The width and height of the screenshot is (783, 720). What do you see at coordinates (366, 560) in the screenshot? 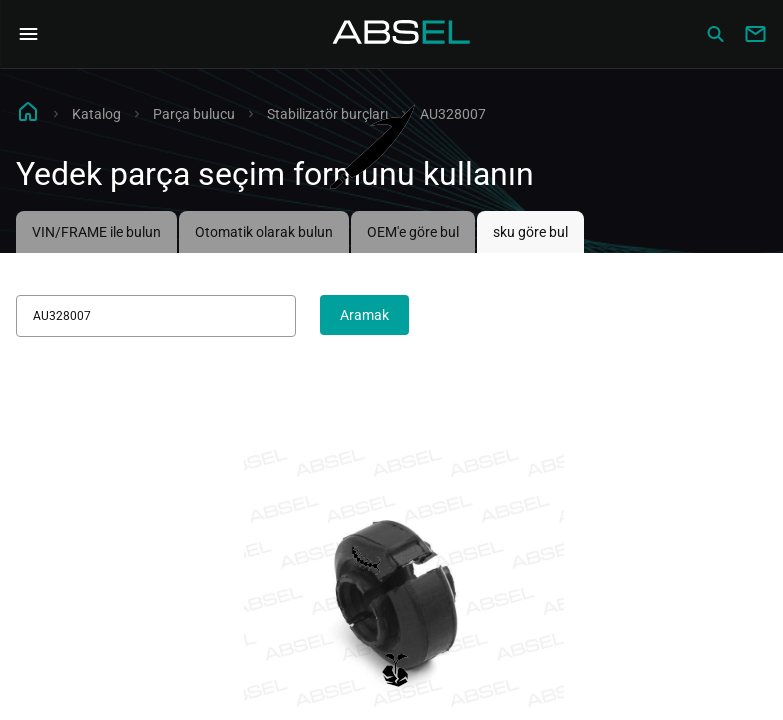
I see `indicates bug or pest-related content in a game` at bounding box center [366, 560].